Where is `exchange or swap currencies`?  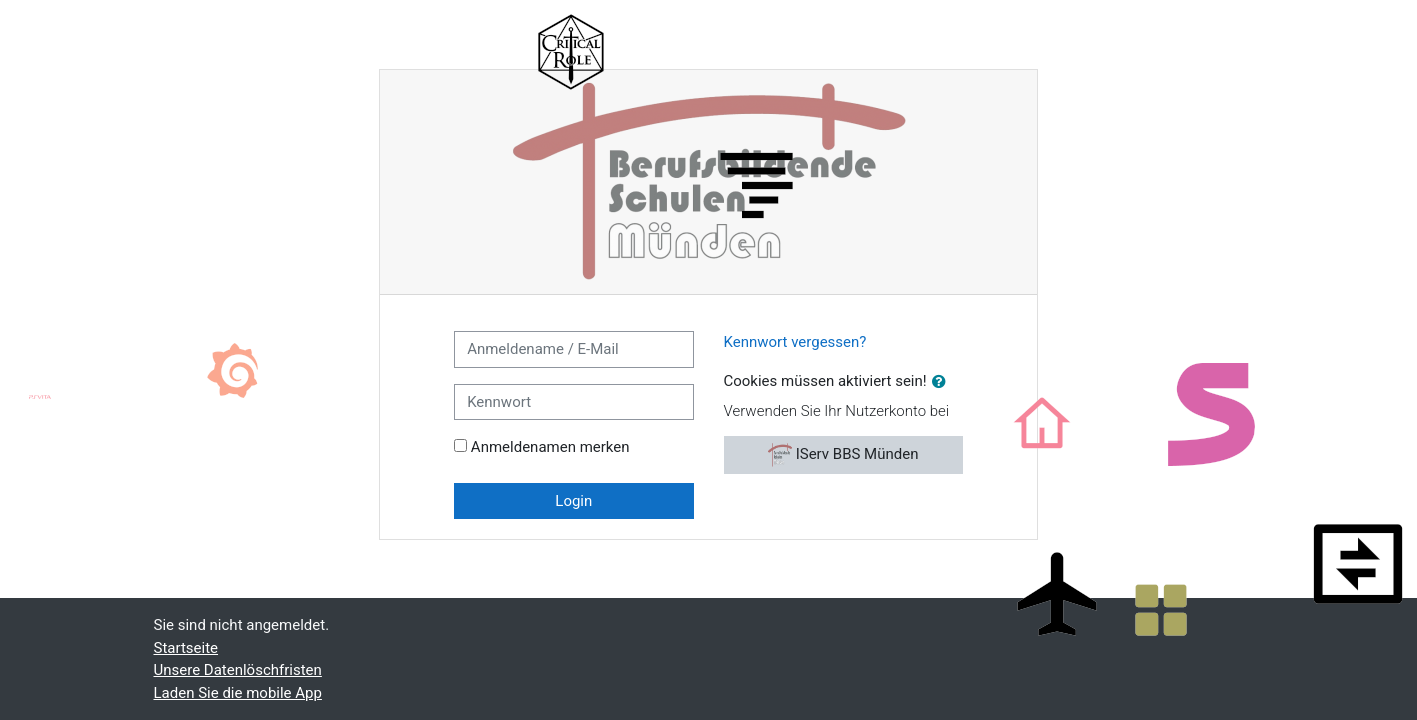 exchange or swap currencies is located at coordinates (1358, 564).